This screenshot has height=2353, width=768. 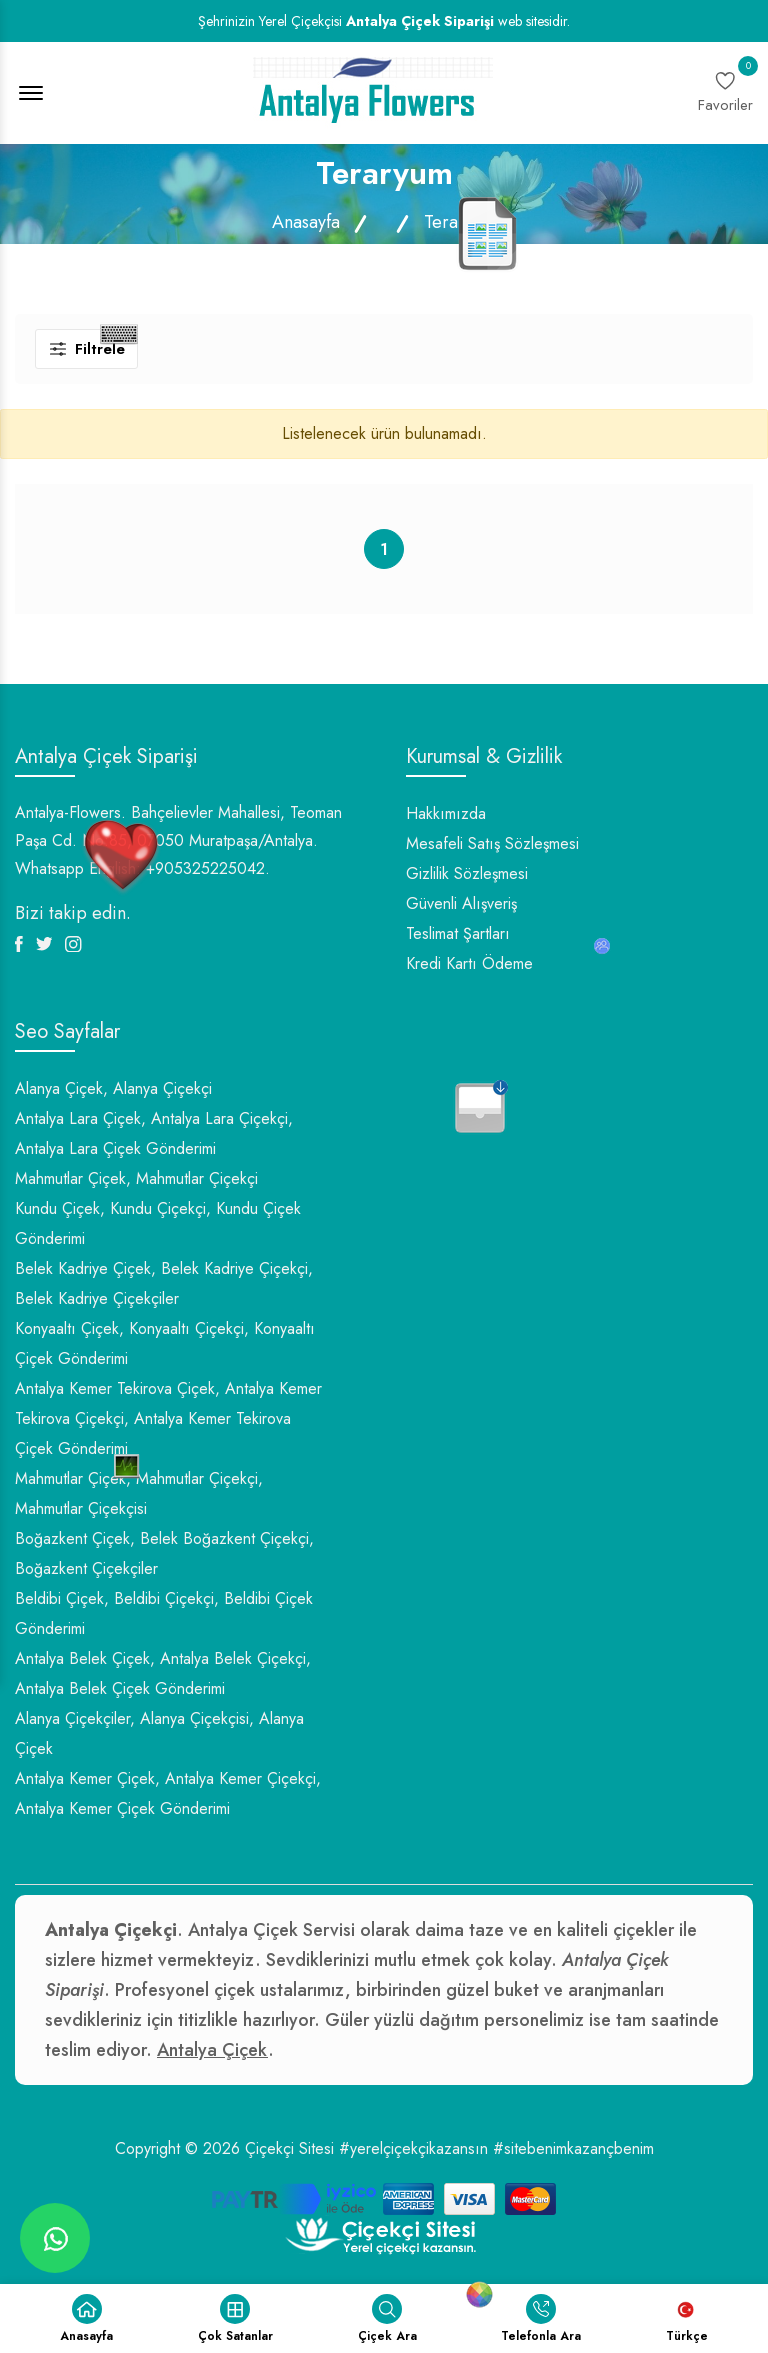 I want to click on access color and theme preferences, so click(x=479, y=2294).